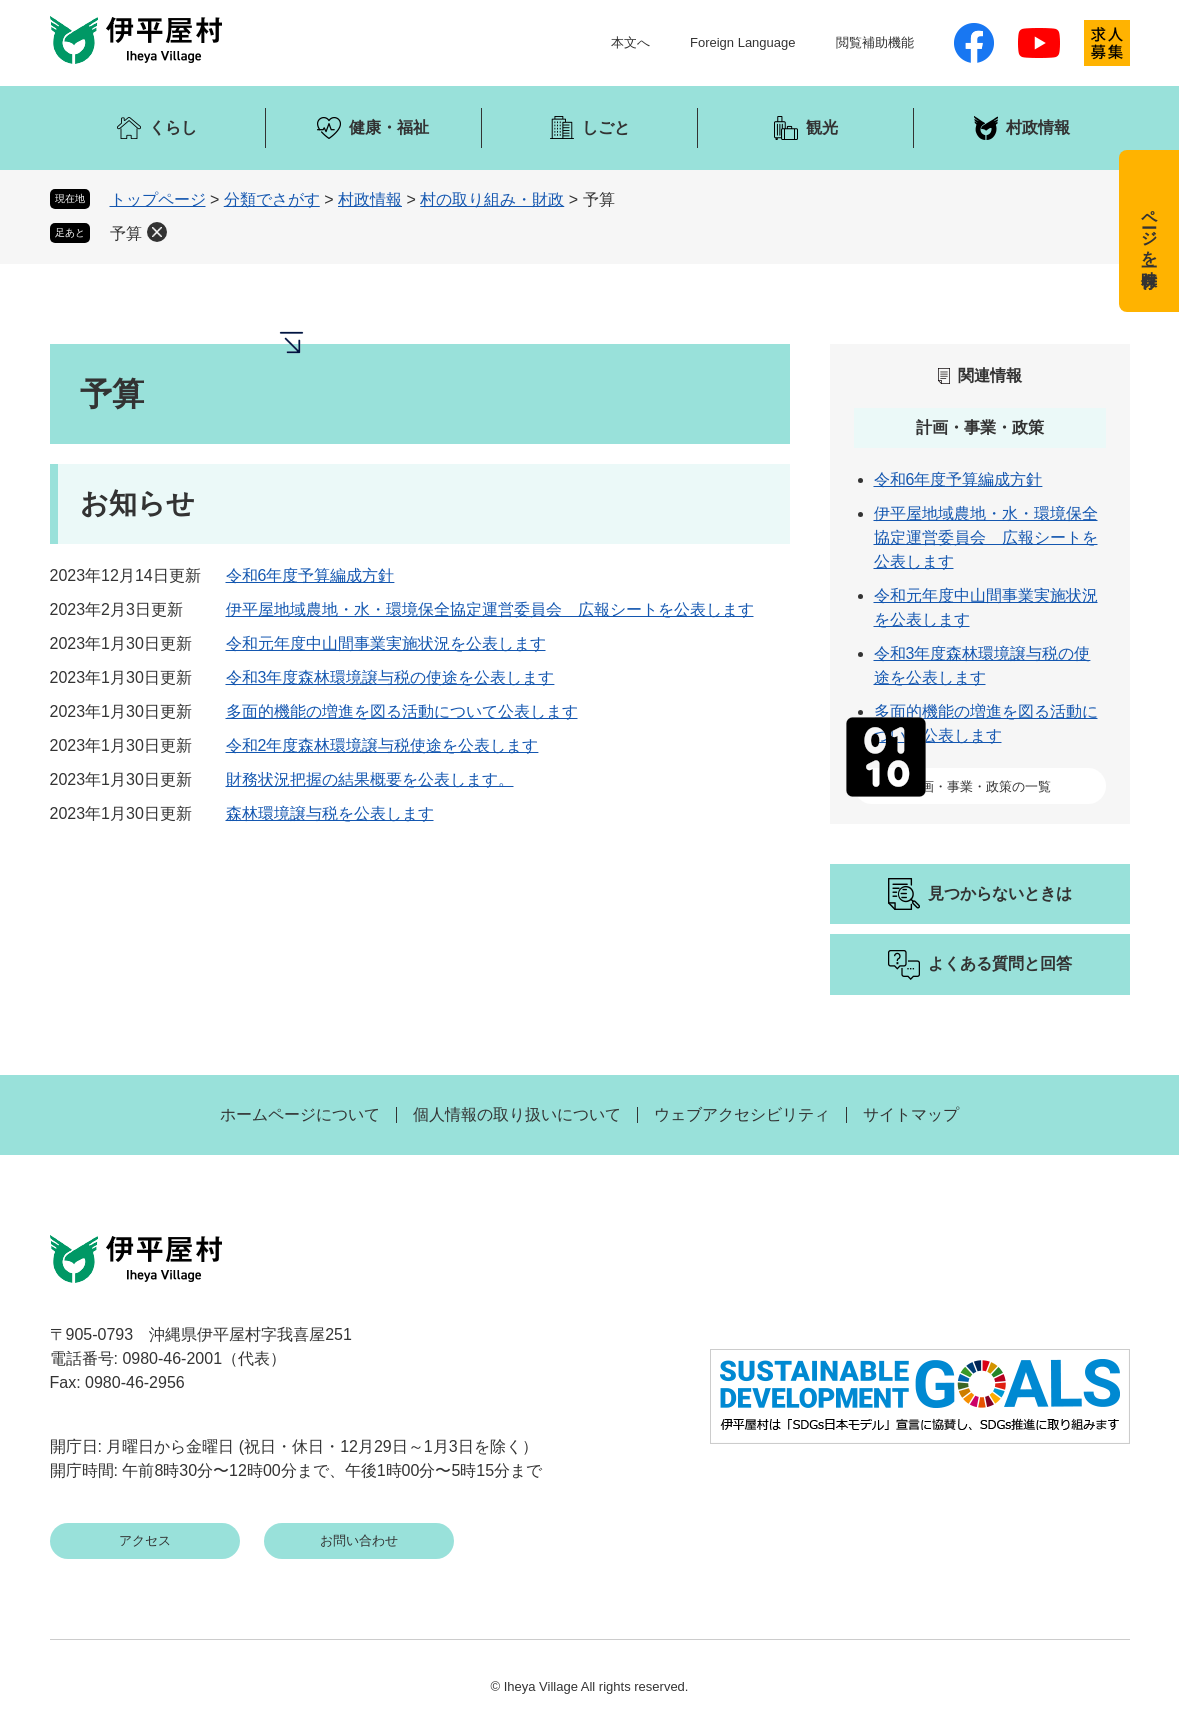  Describe the element at coordinates (291, 343) in the screenshot. I see `move item to bottom-right corner` at that location.